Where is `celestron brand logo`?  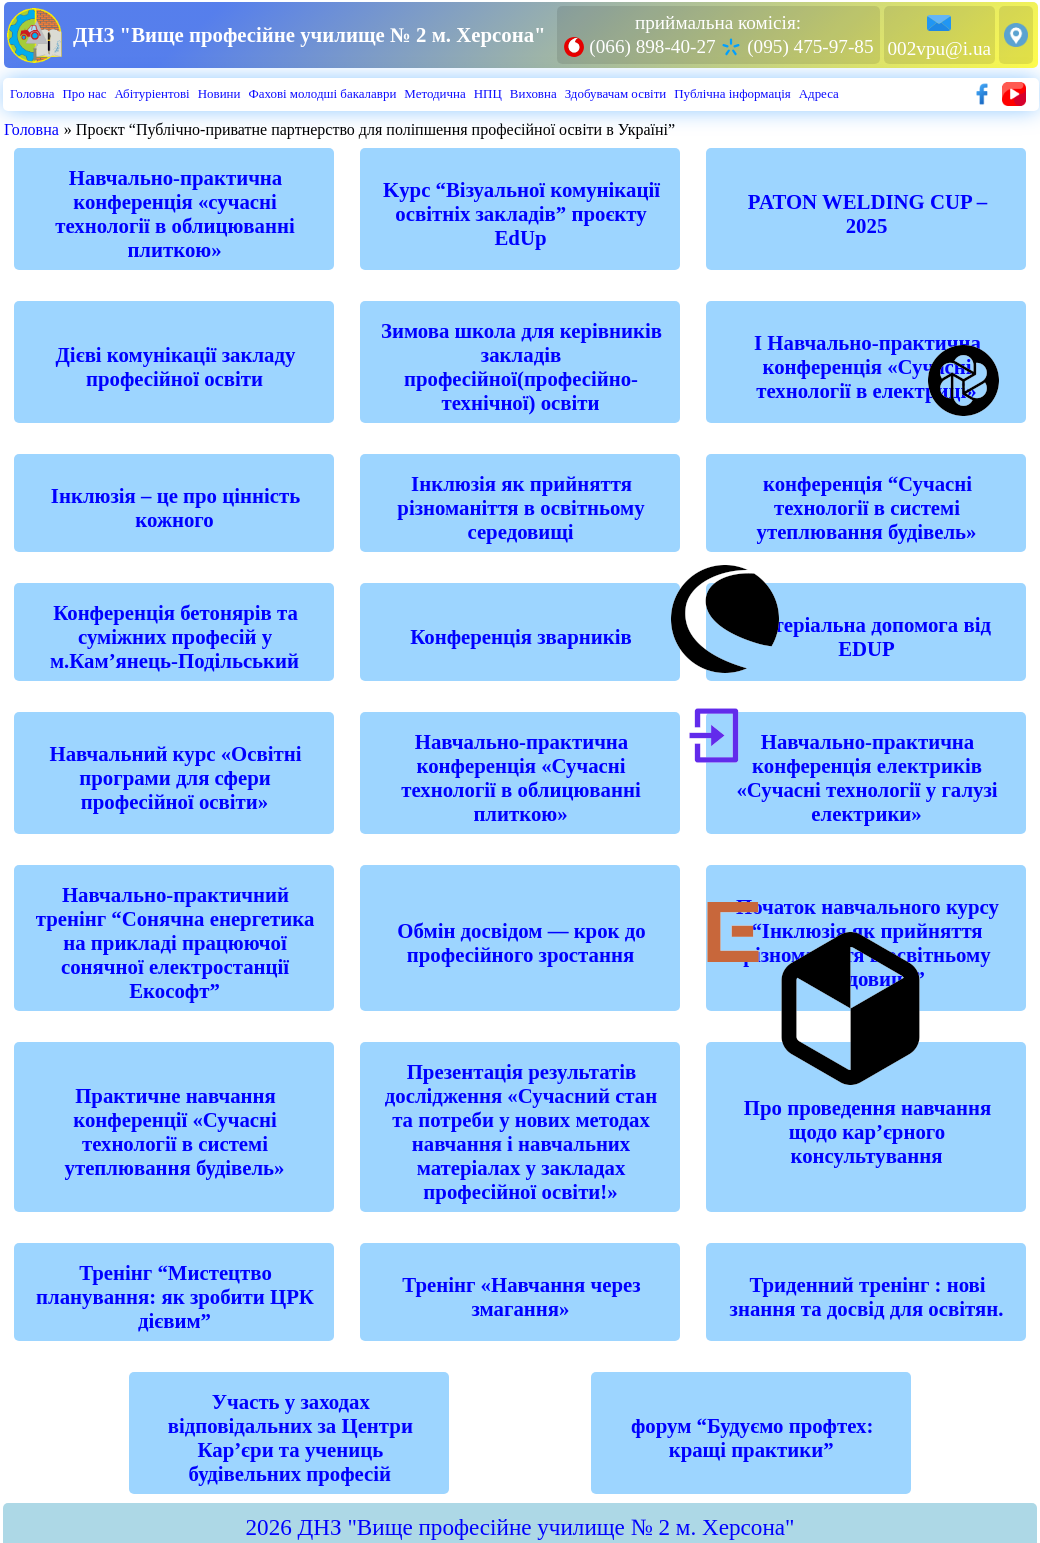
celestron brand logo is located at coordinates (725, 619).